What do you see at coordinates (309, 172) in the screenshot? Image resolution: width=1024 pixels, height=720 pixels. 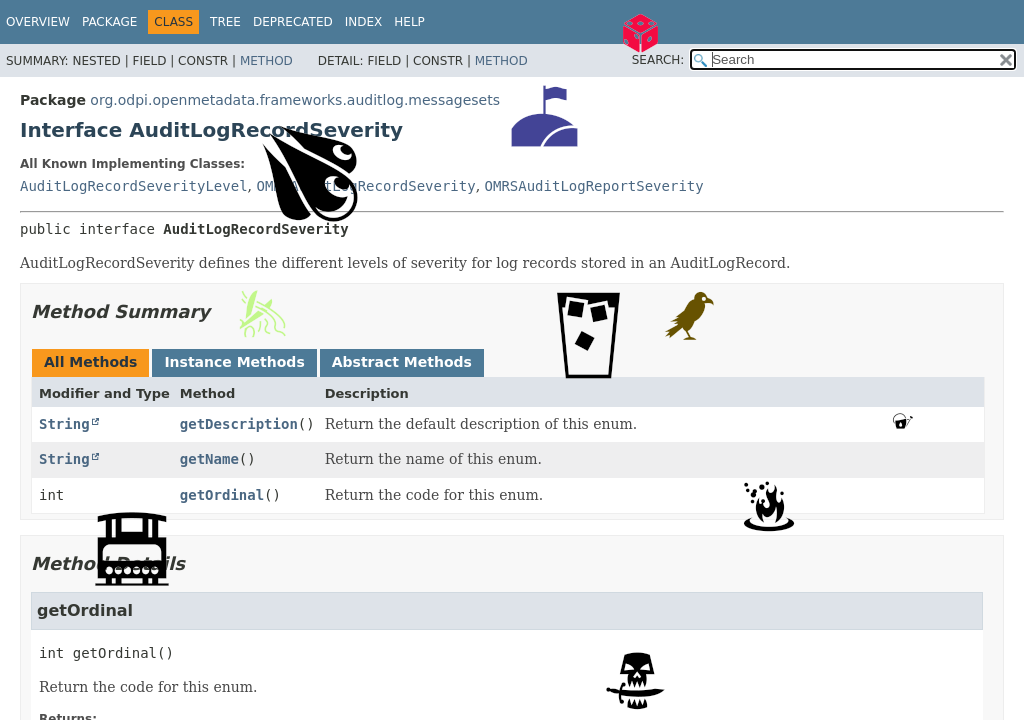 I see `view liquid or water-related resources` at bounding box center [309, 172].